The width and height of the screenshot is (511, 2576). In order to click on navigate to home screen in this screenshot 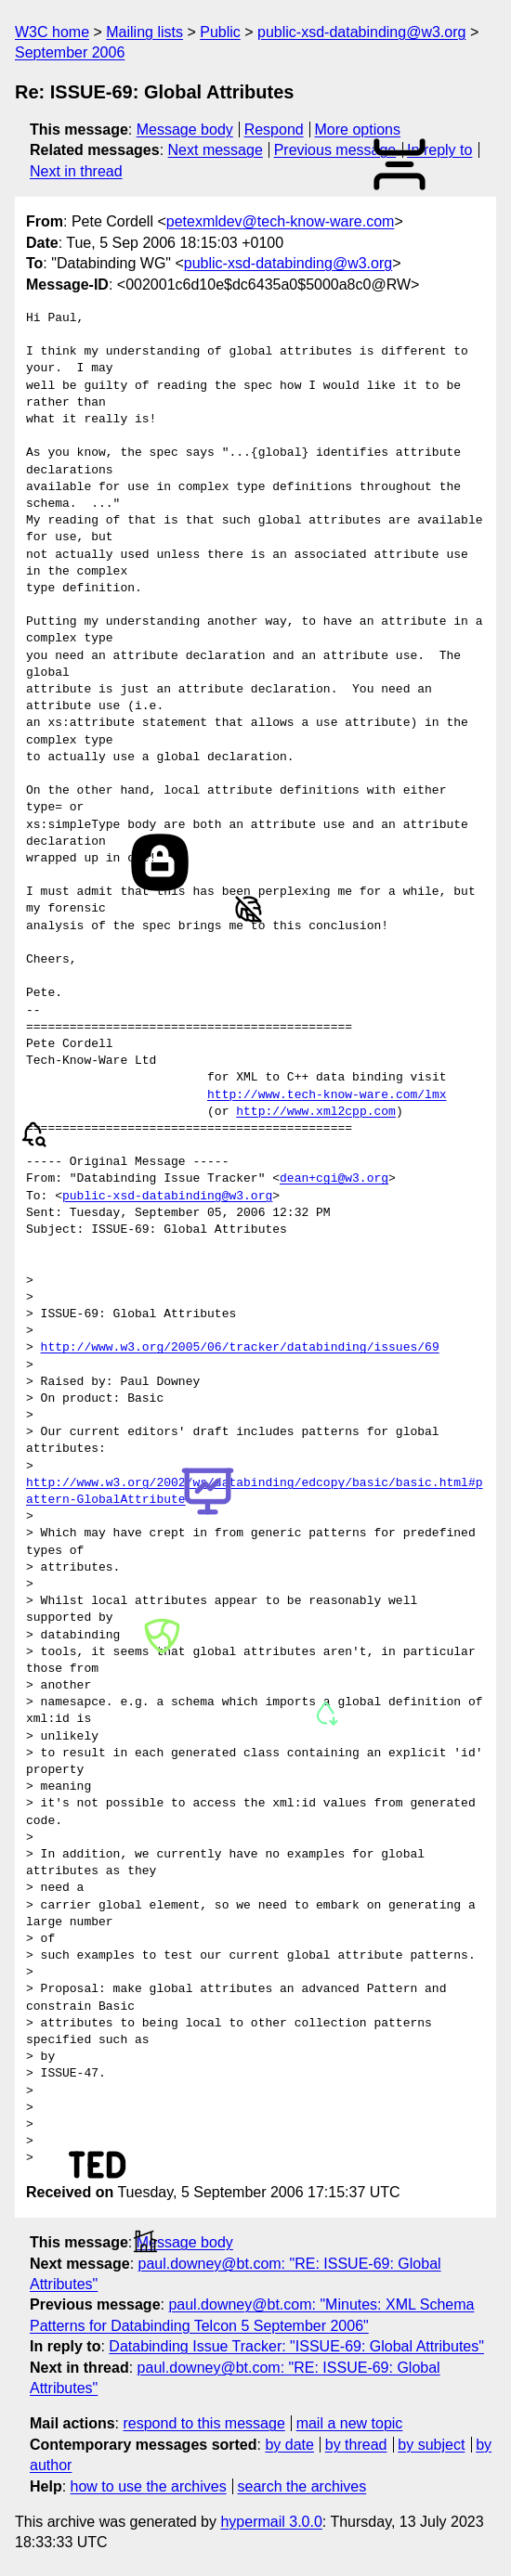, I will do `click(145, 2241)`.